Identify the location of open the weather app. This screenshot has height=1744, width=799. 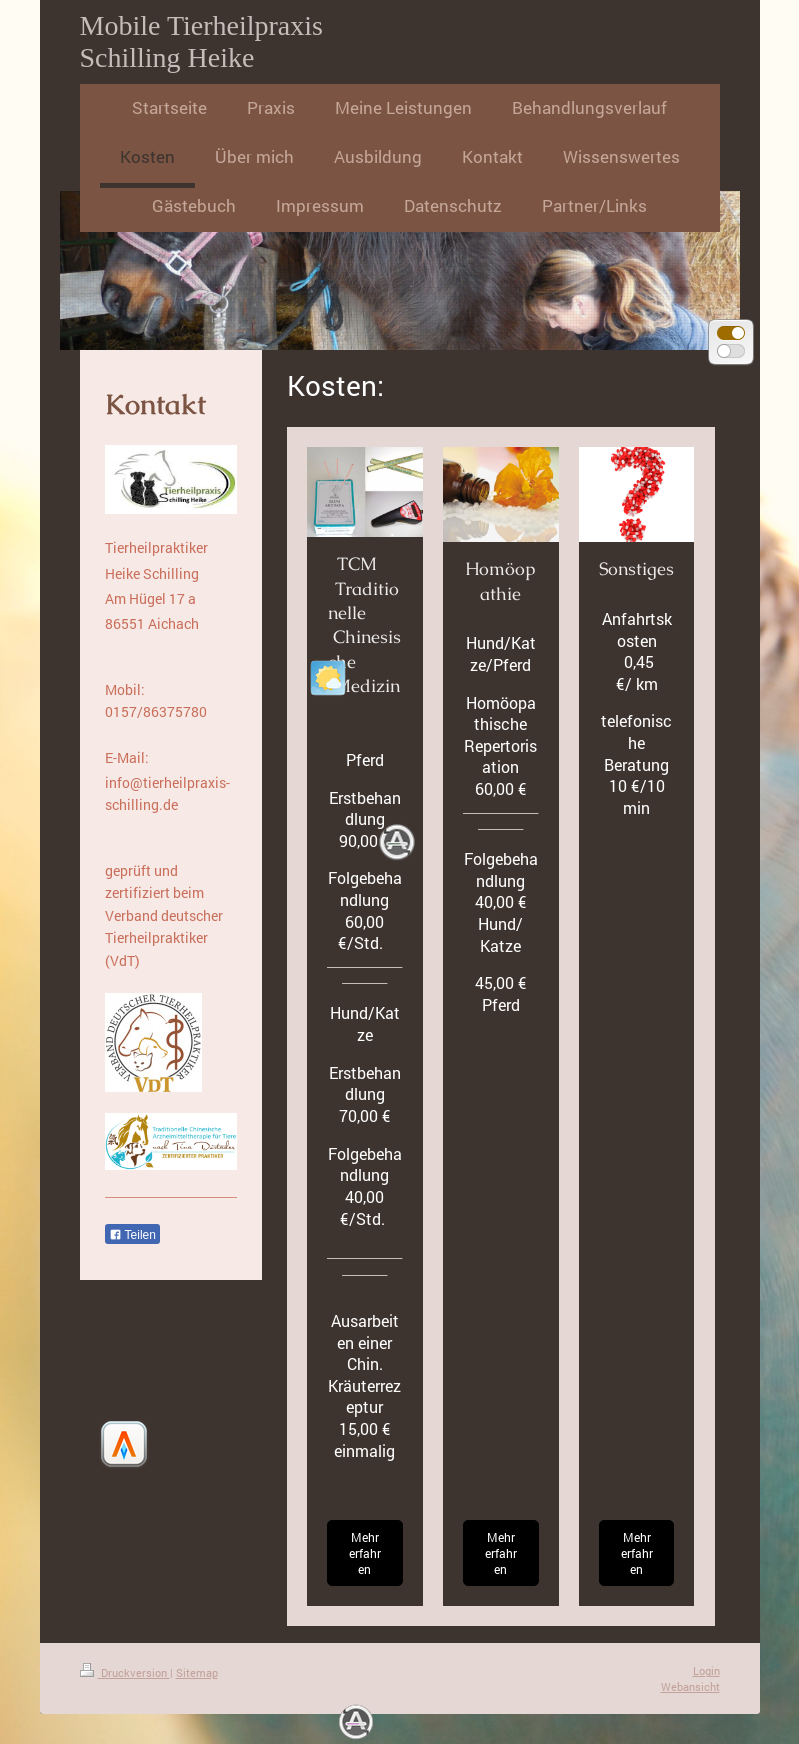
(328, 678).